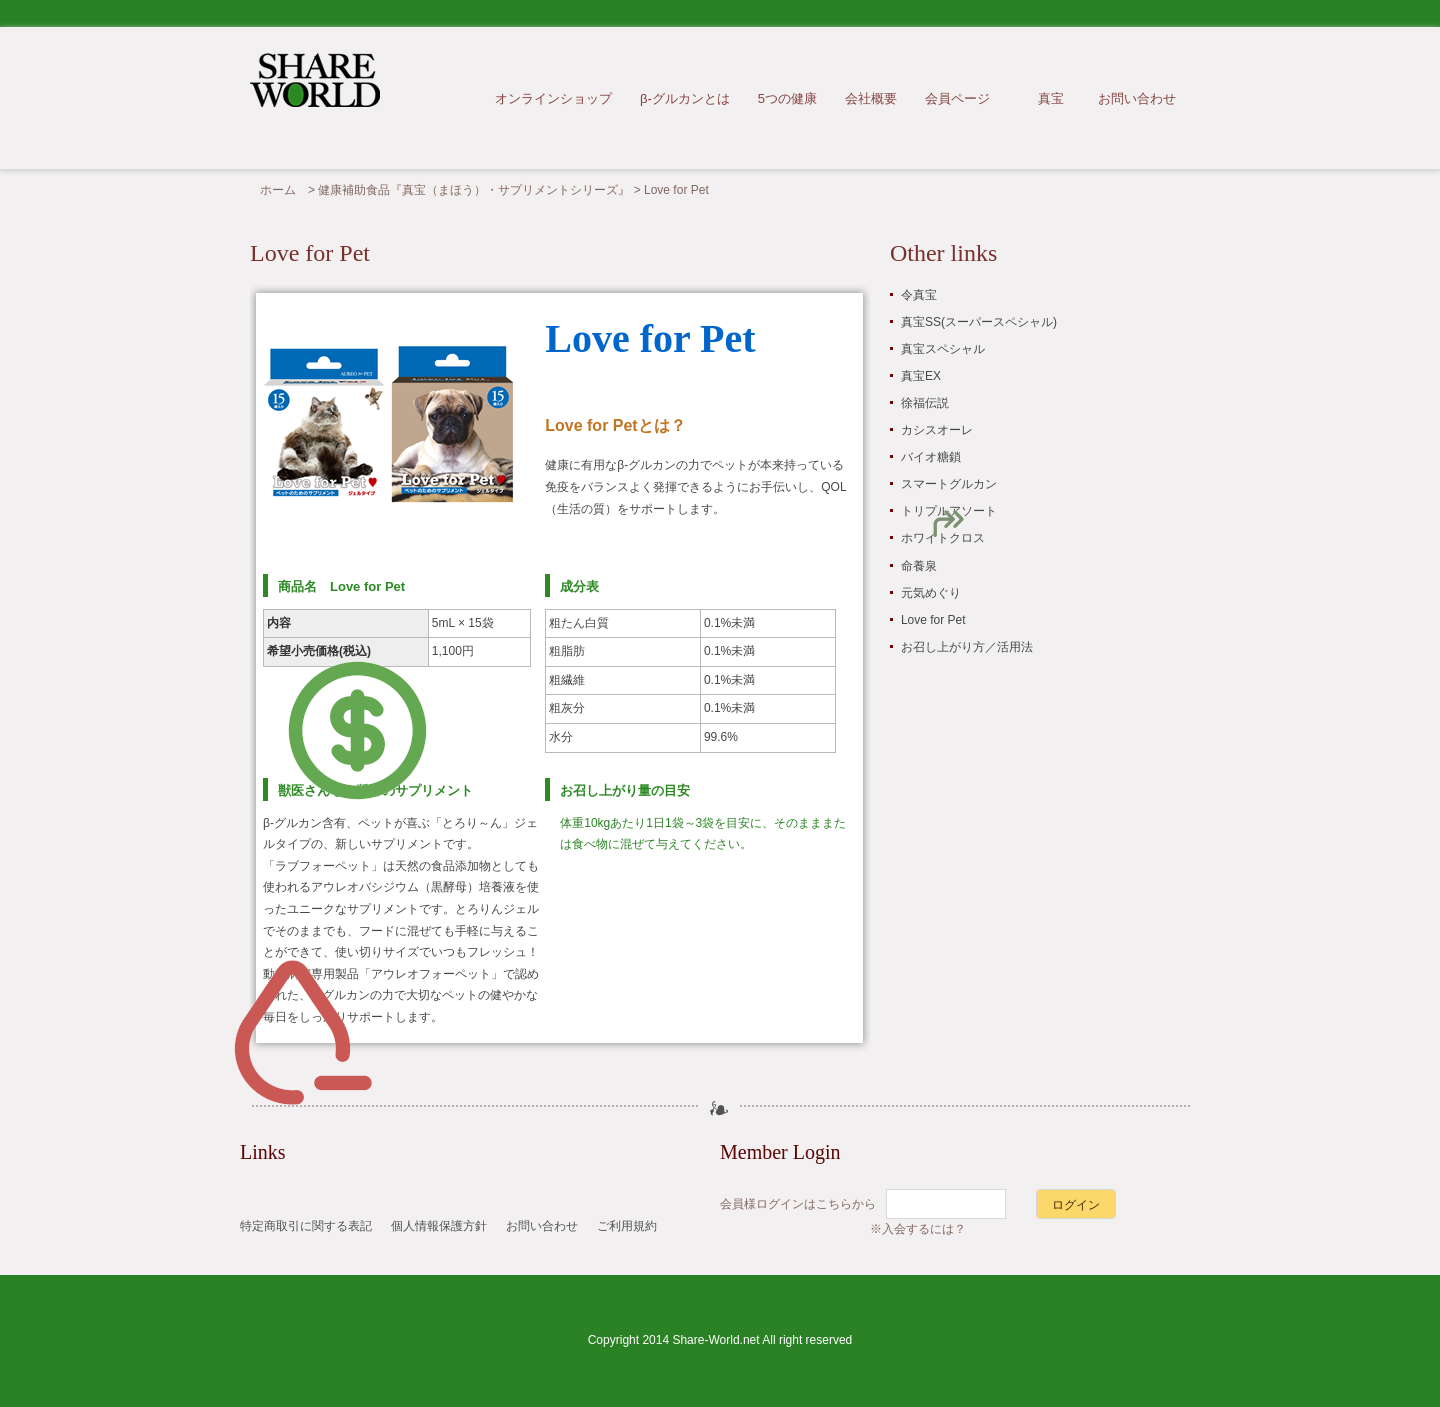  Describe the element at coordinates (357, 730) in the screenshot. I see `view your account balance` at that location.